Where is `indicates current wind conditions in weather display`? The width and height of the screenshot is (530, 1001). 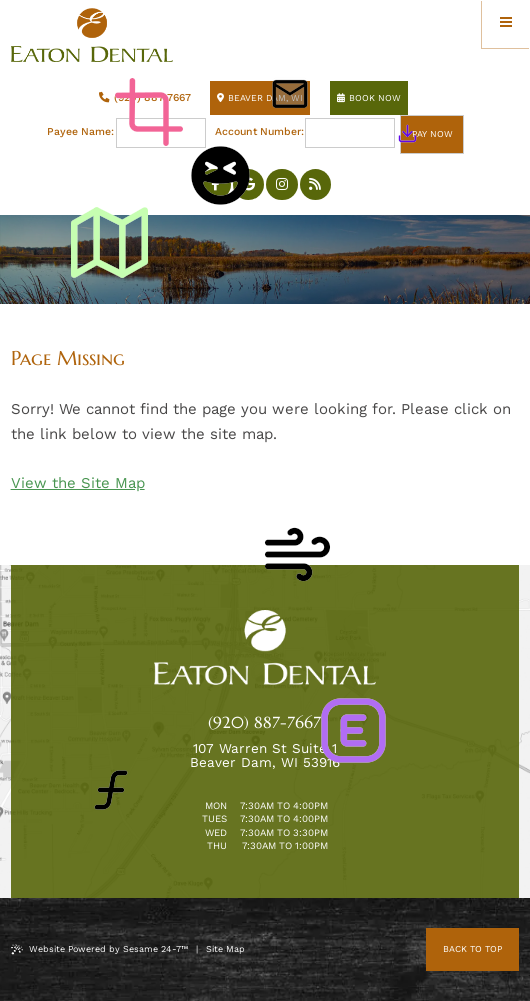 indicates current wind conditions in weather display is located at coordinates (297, 554).